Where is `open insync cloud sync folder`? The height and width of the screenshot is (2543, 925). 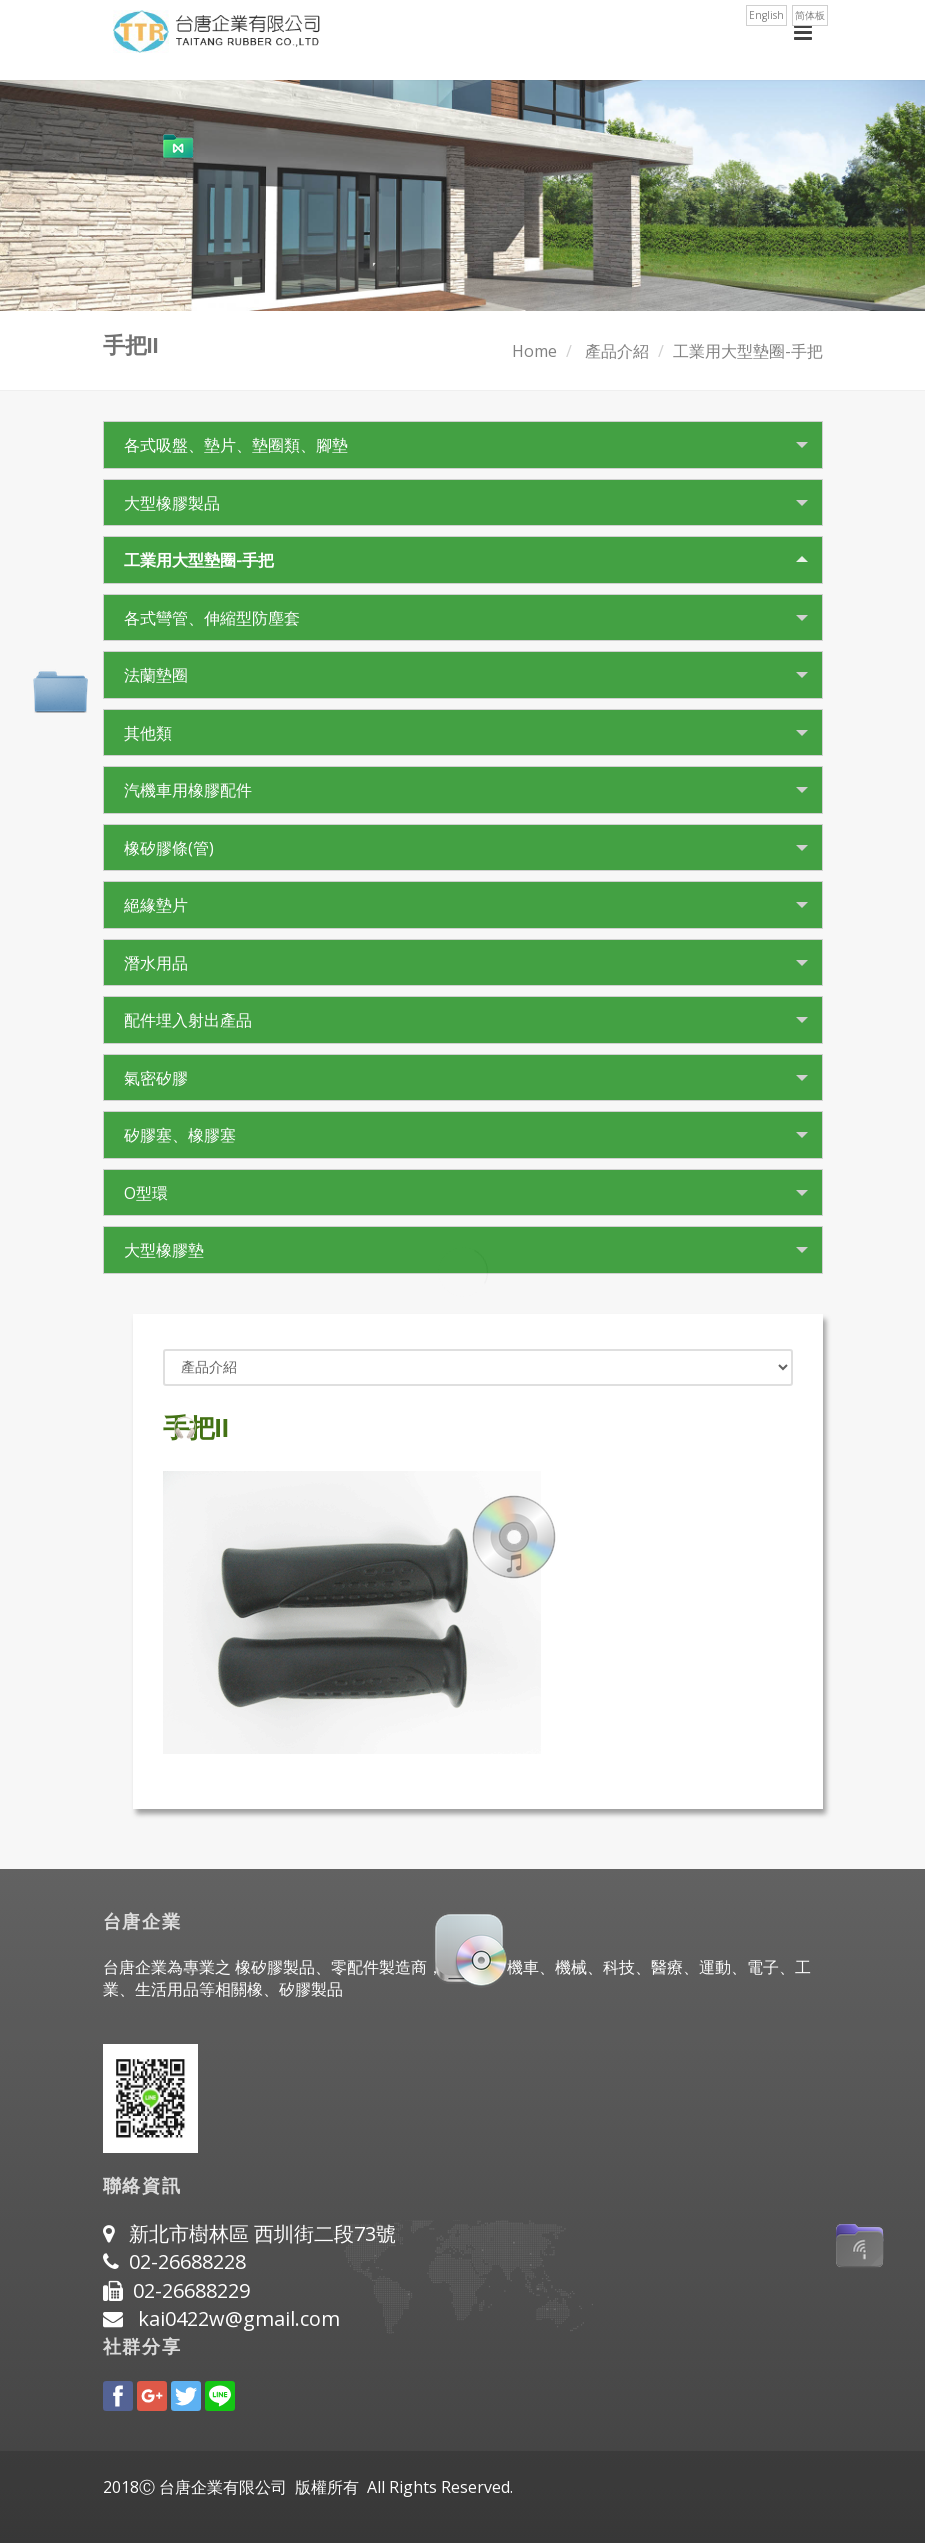
open insync cloud sync folder is located at coordinates (859, 2245).